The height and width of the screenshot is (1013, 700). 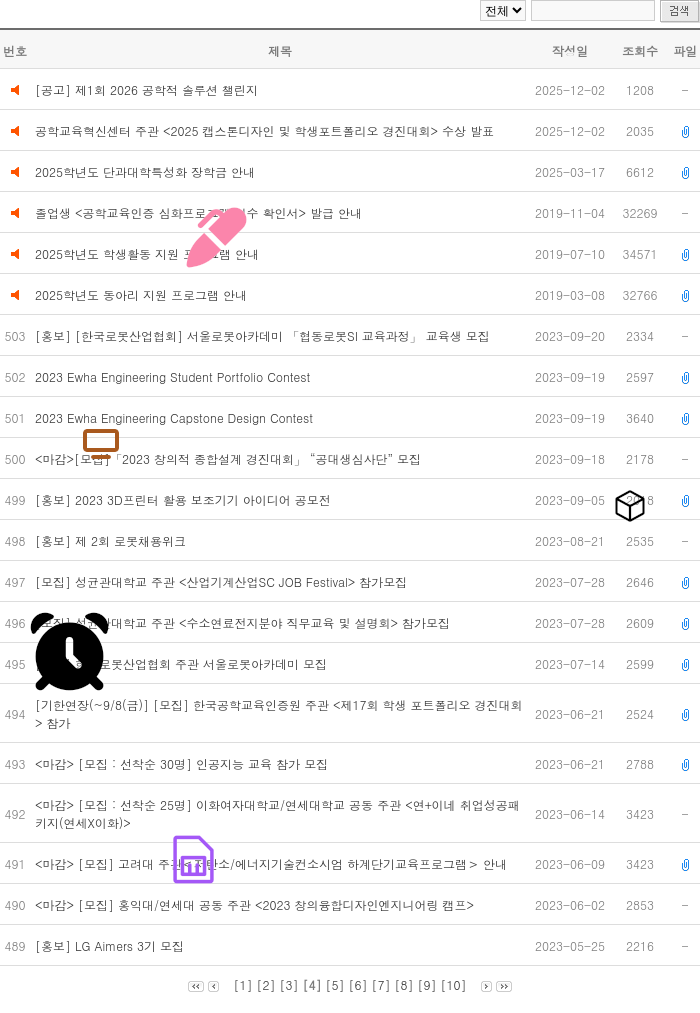 What do you see at coordinates (101, 443) in the screenshot?
I see `access tv or video streaming` at bounding box center [101, 443].